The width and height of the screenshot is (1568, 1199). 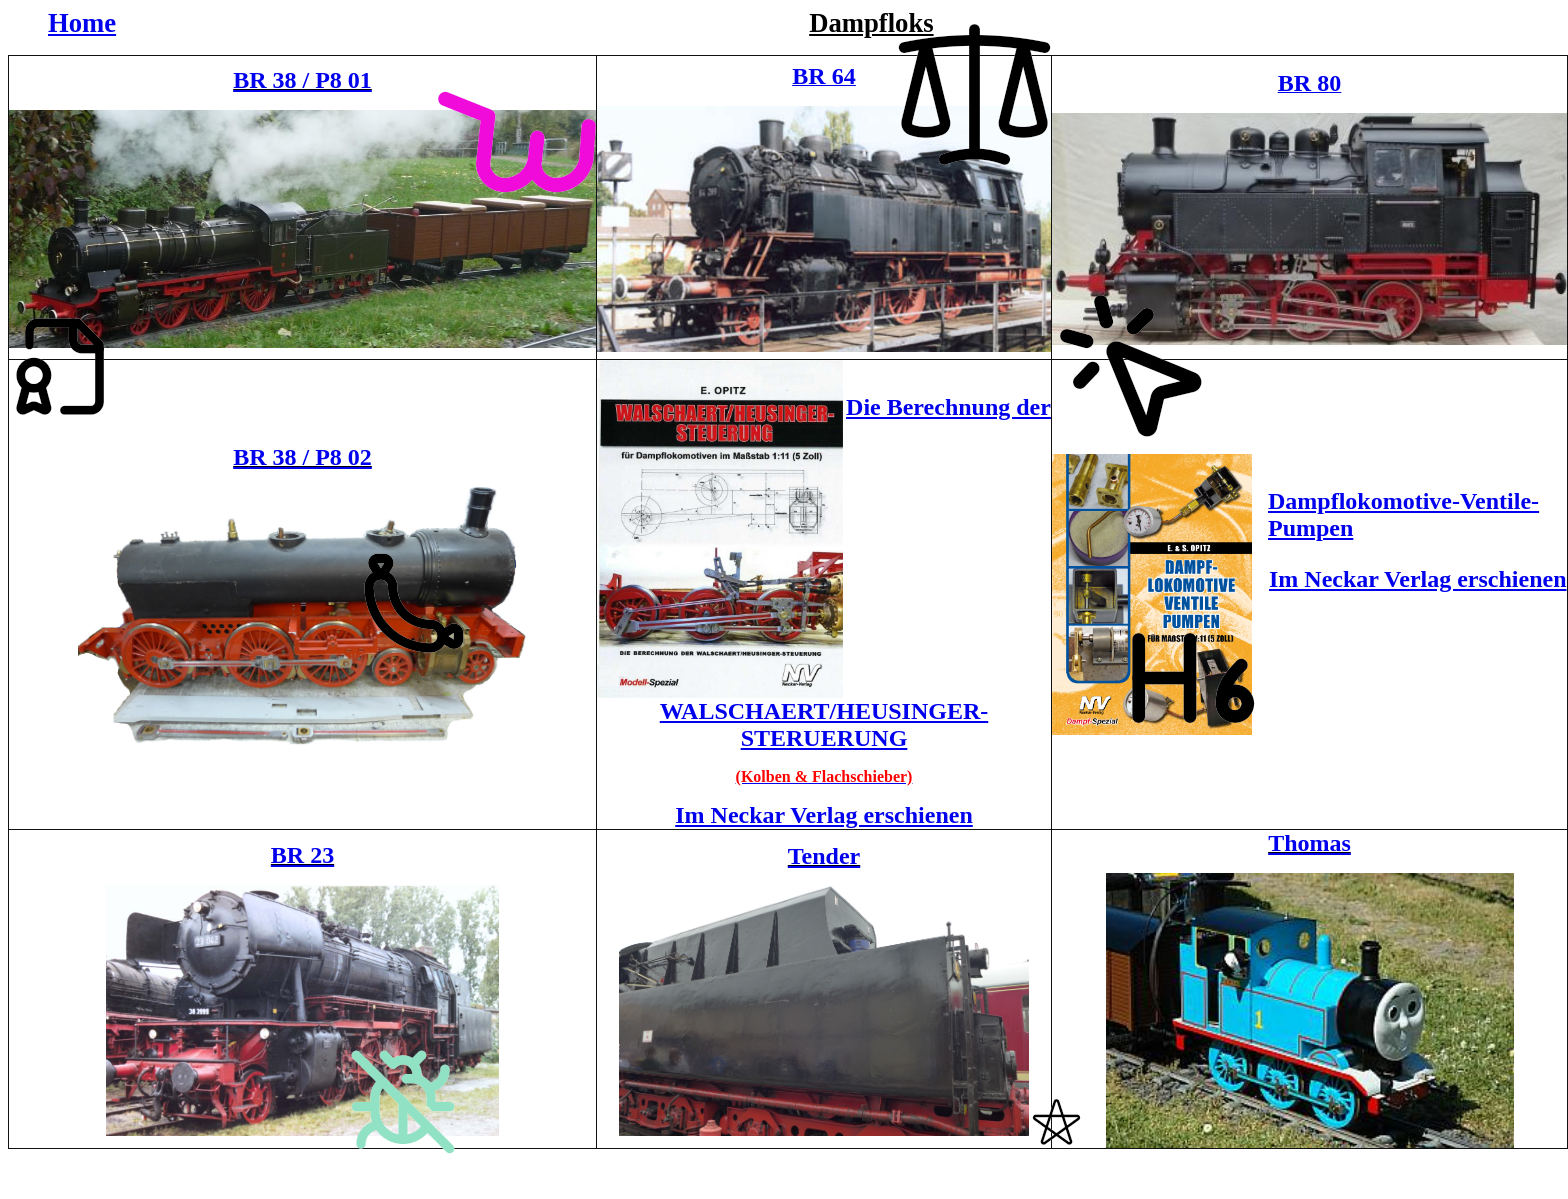 What do you see at coordinates (64, 366) in the screenshot?
I see `view certified or official document` at bounding box center [64, 366].